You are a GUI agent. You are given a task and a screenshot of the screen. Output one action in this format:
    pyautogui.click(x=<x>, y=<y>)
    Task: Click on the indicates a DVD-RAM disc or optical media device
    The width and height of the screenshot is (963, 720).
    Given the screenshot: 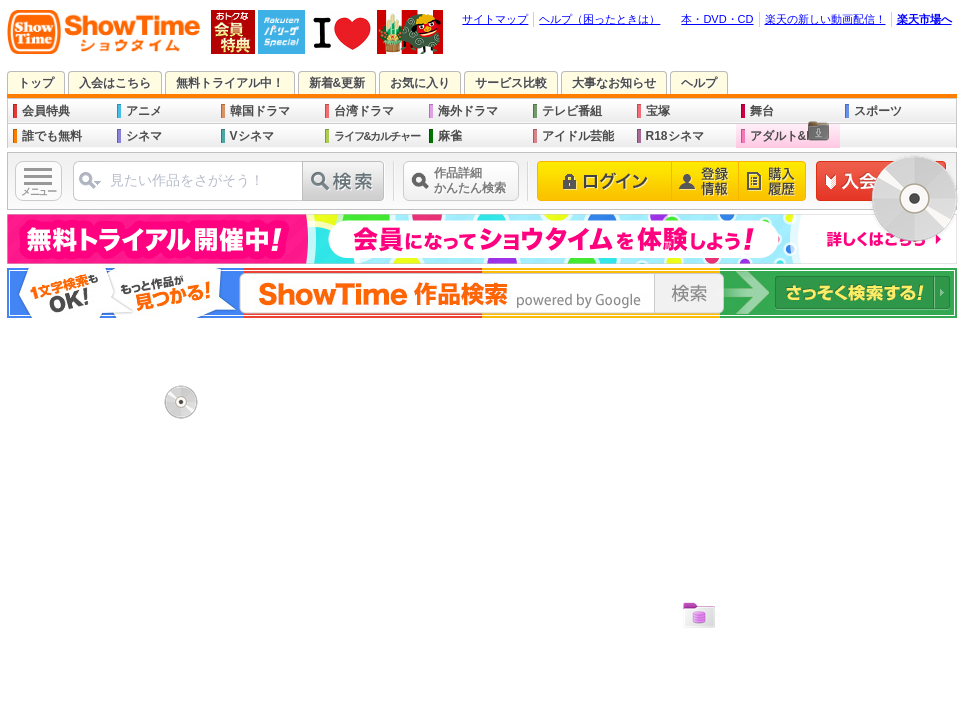 What is the action you would take?
    pyautogui.click(x=914, y=198)
    